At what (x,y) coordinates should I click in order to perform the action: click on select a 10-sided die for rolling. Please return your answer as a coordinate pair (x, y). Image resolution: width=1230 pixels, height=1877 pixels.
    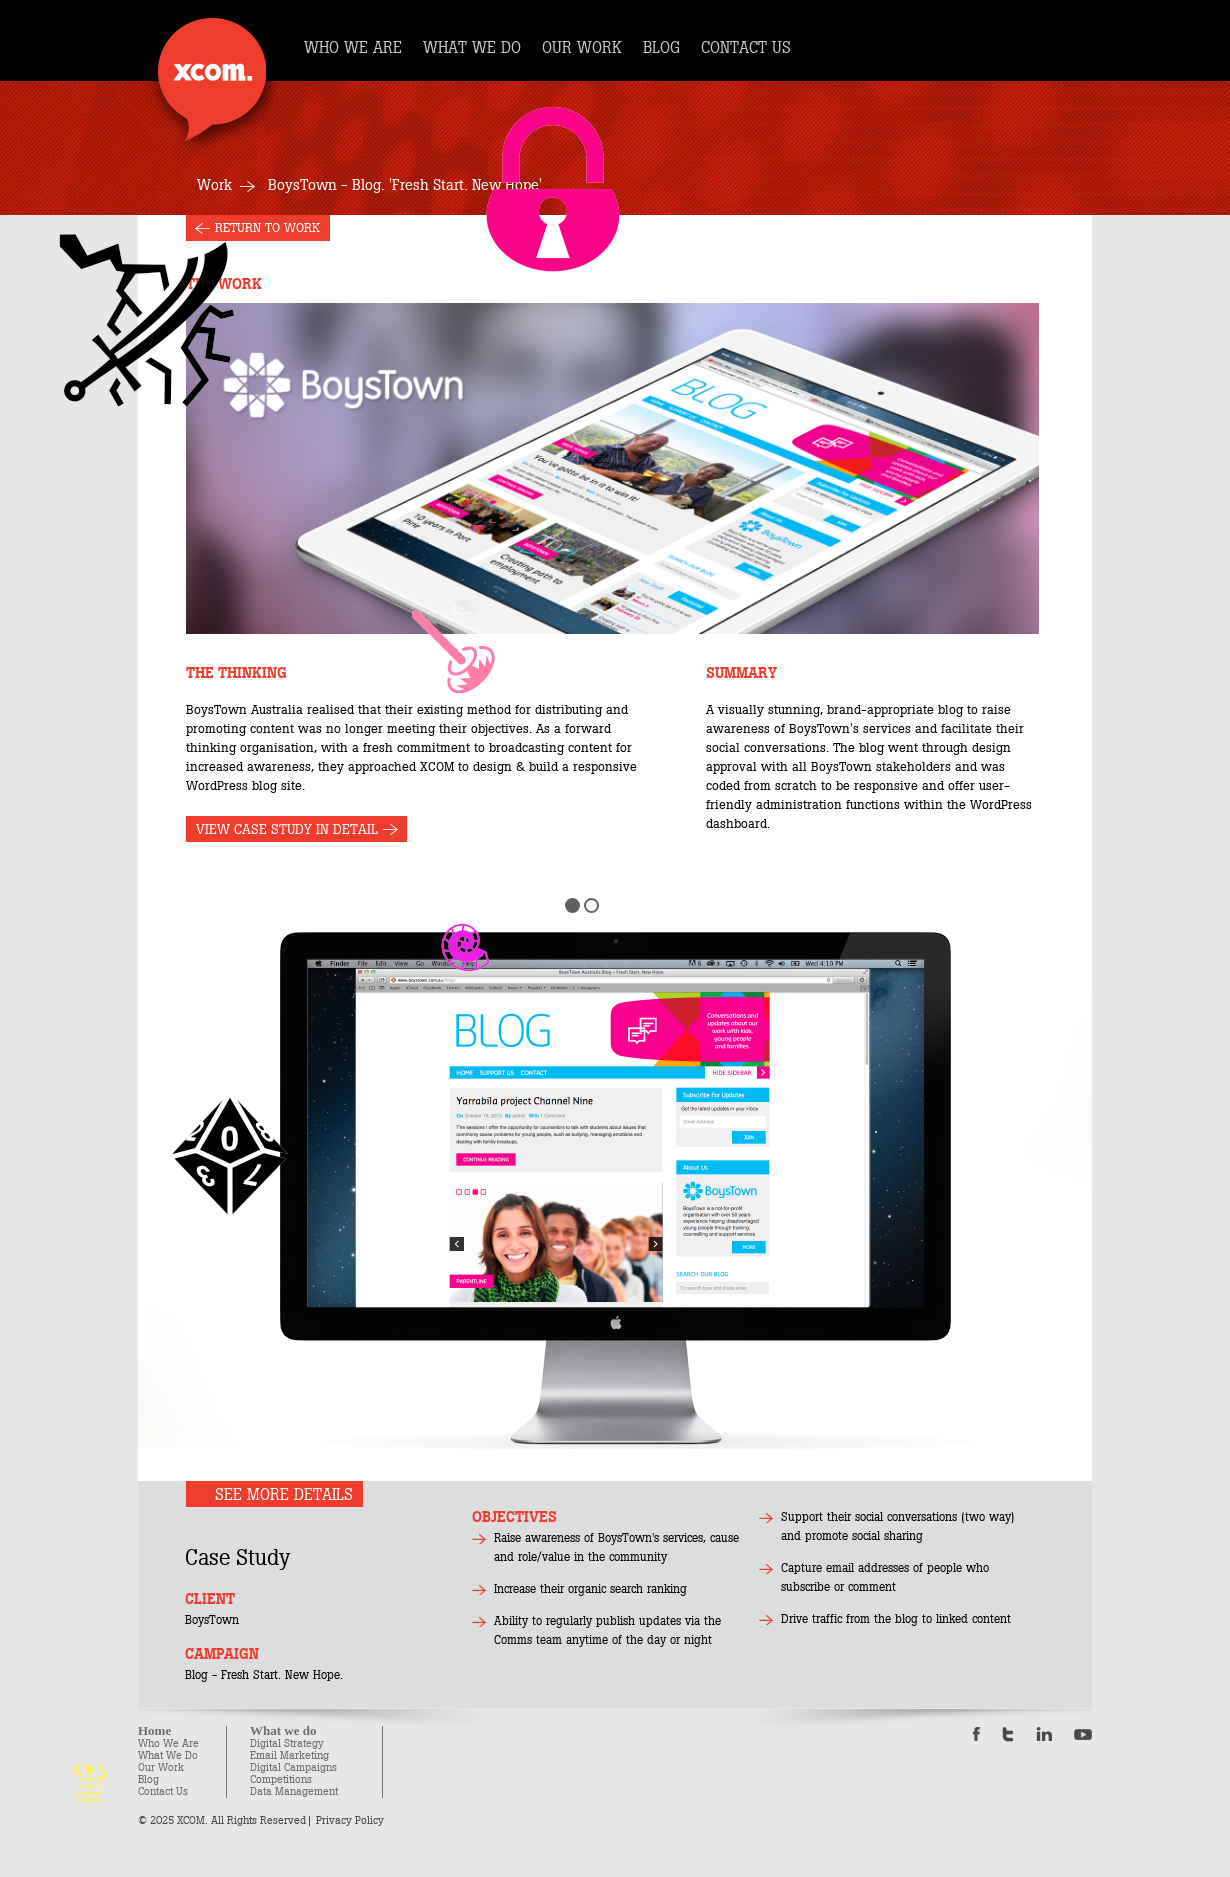
    Looking at the image, I should click on (230, 1156).